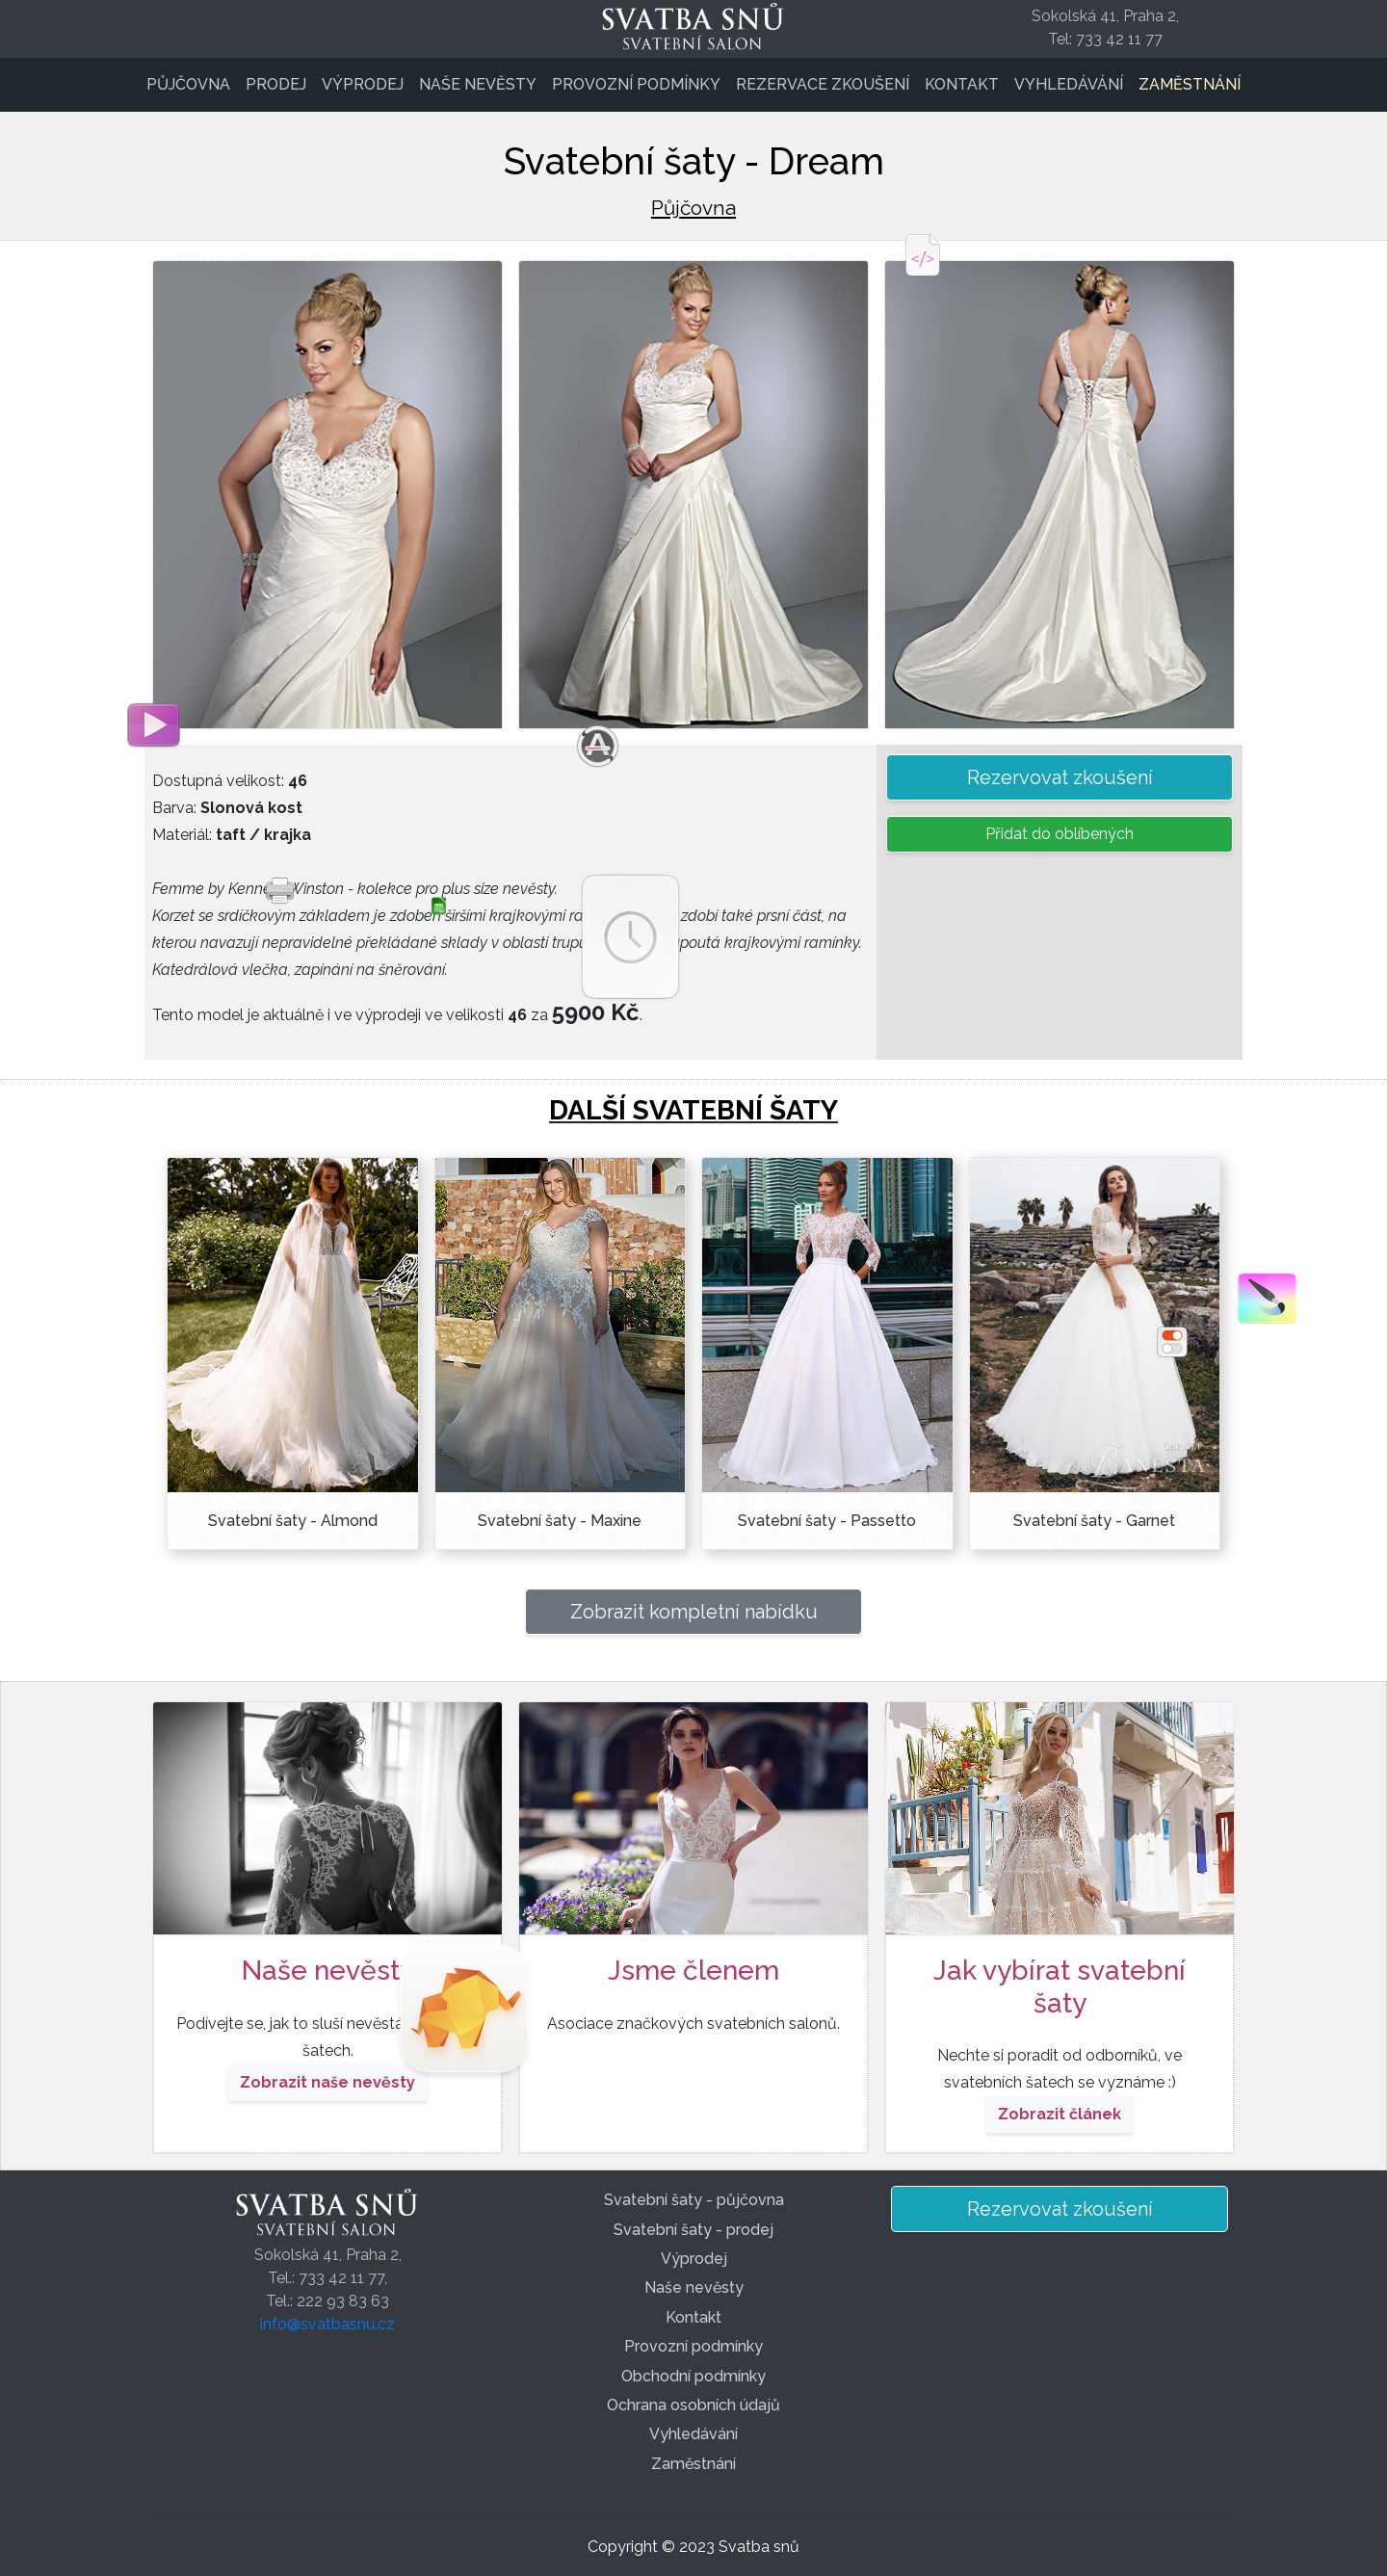  What do you see at coordinates (153, 724) in the screenshot?
I see `open the video player app` at bounding box center [153, 724].